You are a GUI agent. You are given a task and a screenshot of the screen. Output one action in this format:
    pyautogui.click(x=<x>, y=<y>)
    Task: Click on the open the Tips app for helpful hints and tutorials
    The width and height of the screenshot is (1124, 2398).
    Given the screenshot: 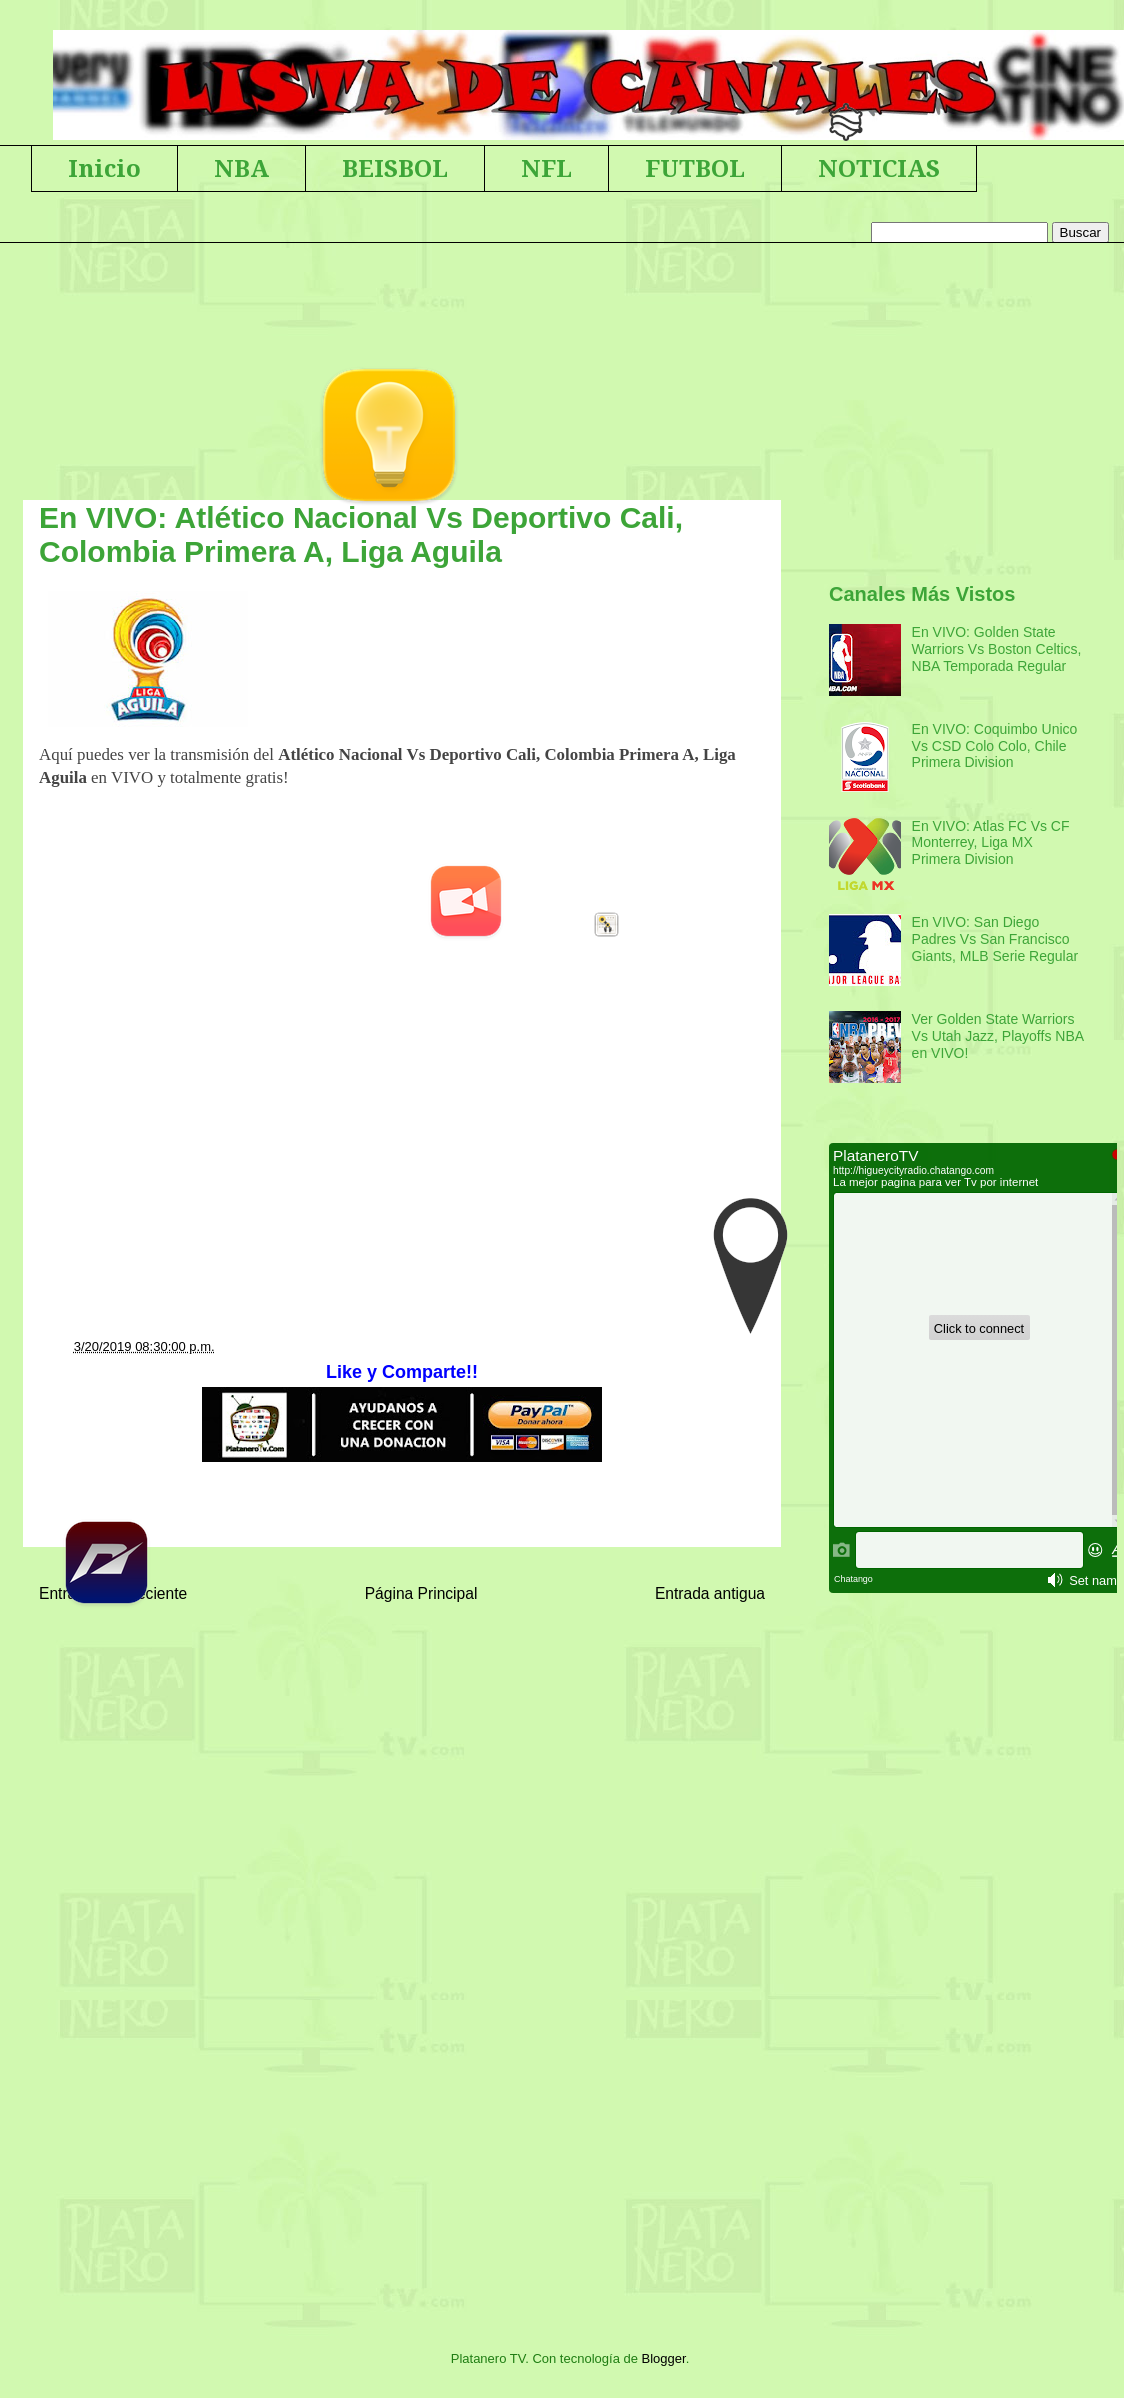 What is the action you would take?
    pyautogui.click(x=389, y=435)
    